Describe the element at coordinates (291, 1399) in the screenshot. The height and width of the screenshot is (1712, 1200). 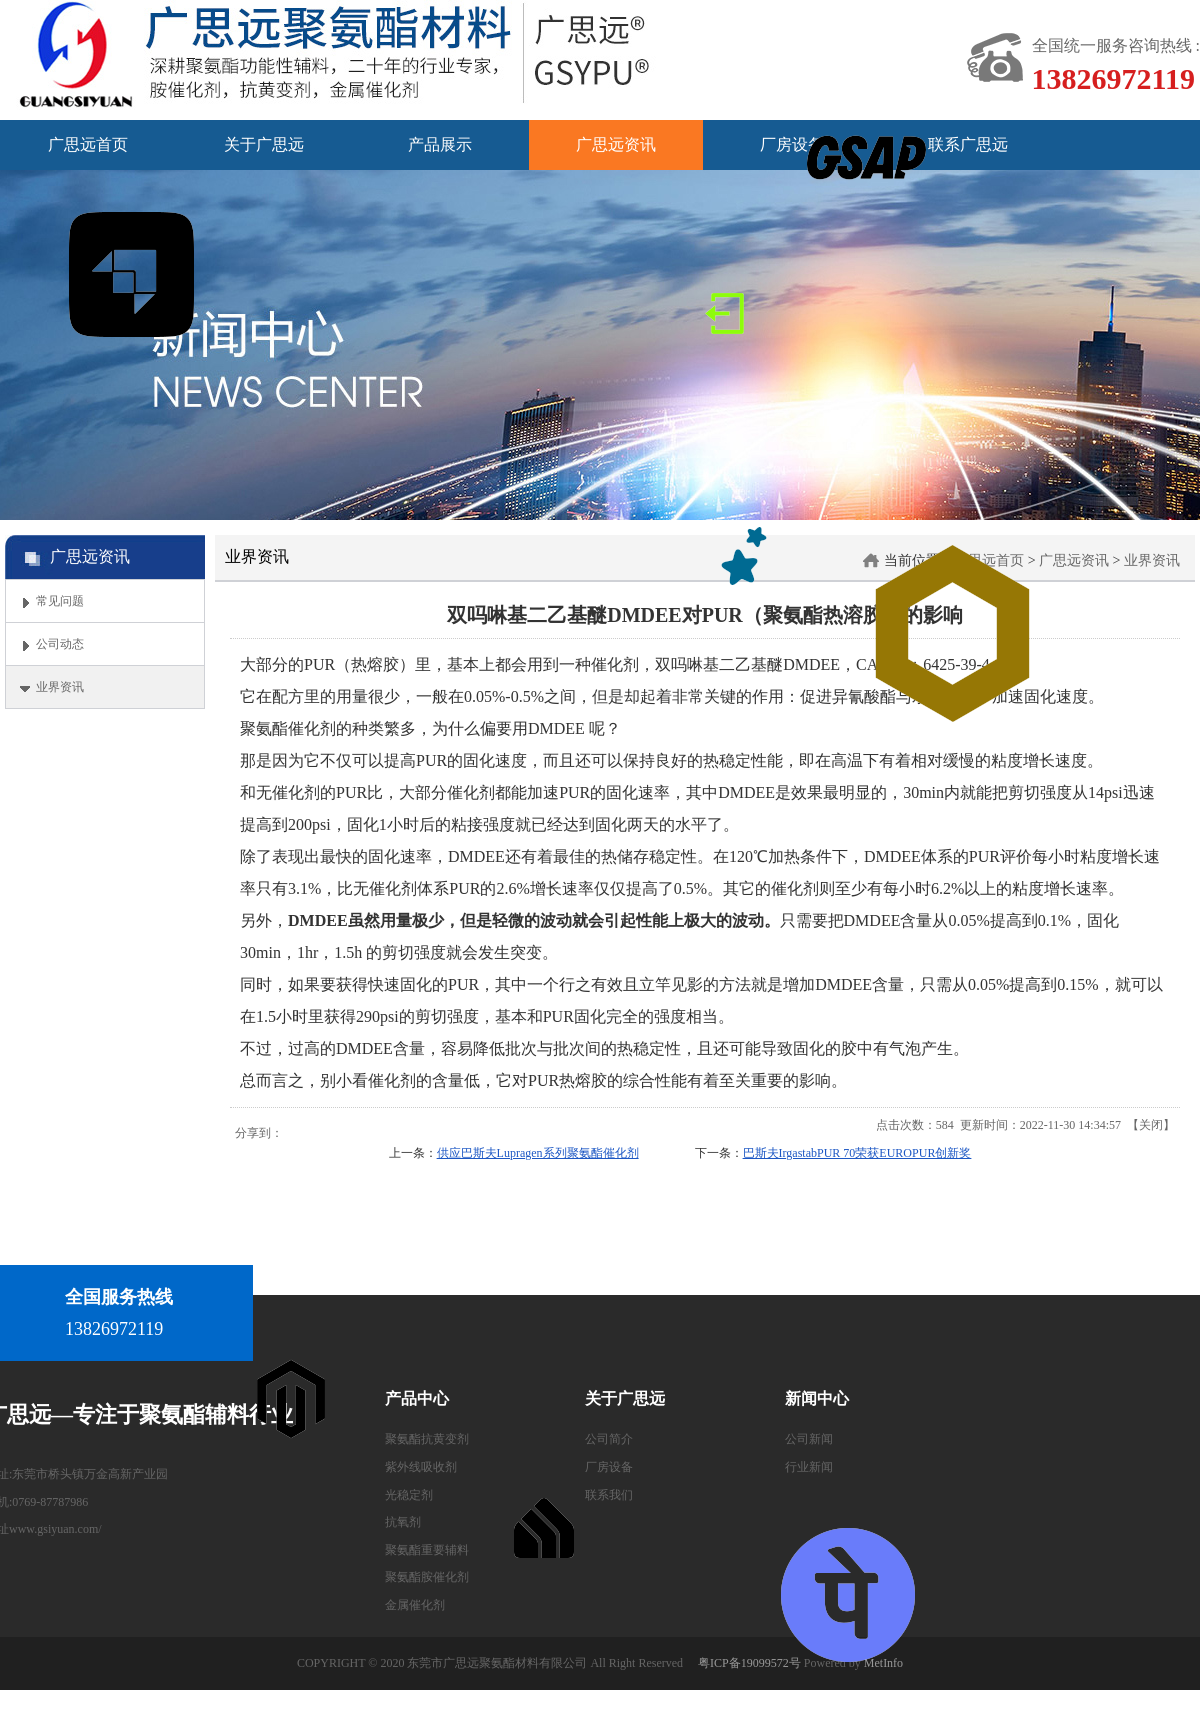
I see `magento e-commerce platform logo` at that location.